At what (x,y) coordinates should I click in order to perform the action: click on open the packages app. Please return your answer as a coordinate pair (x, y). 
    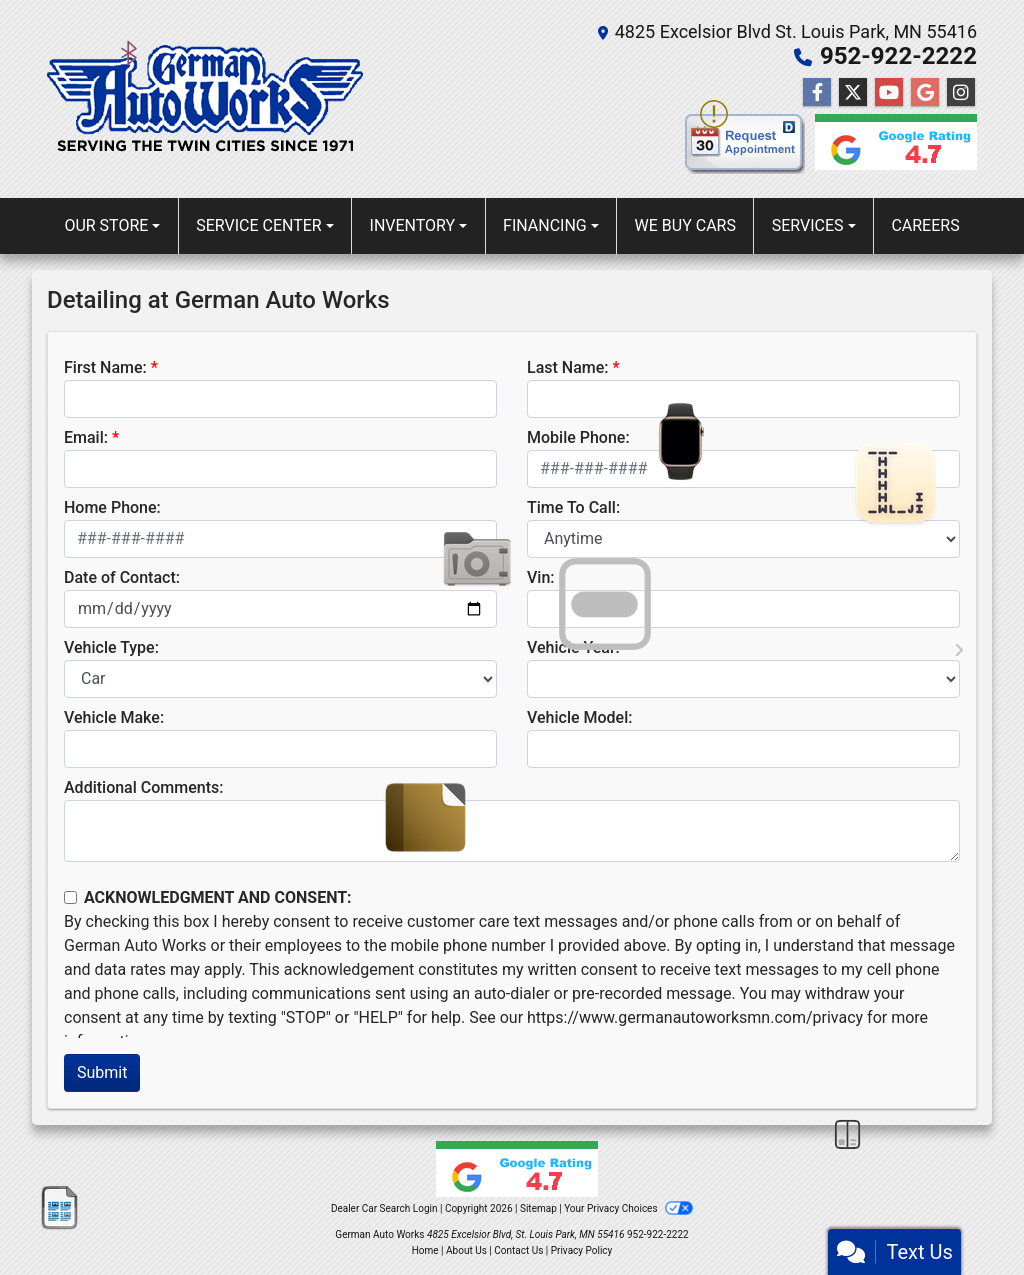
    Looking at the image, I should click on (848, 1133).